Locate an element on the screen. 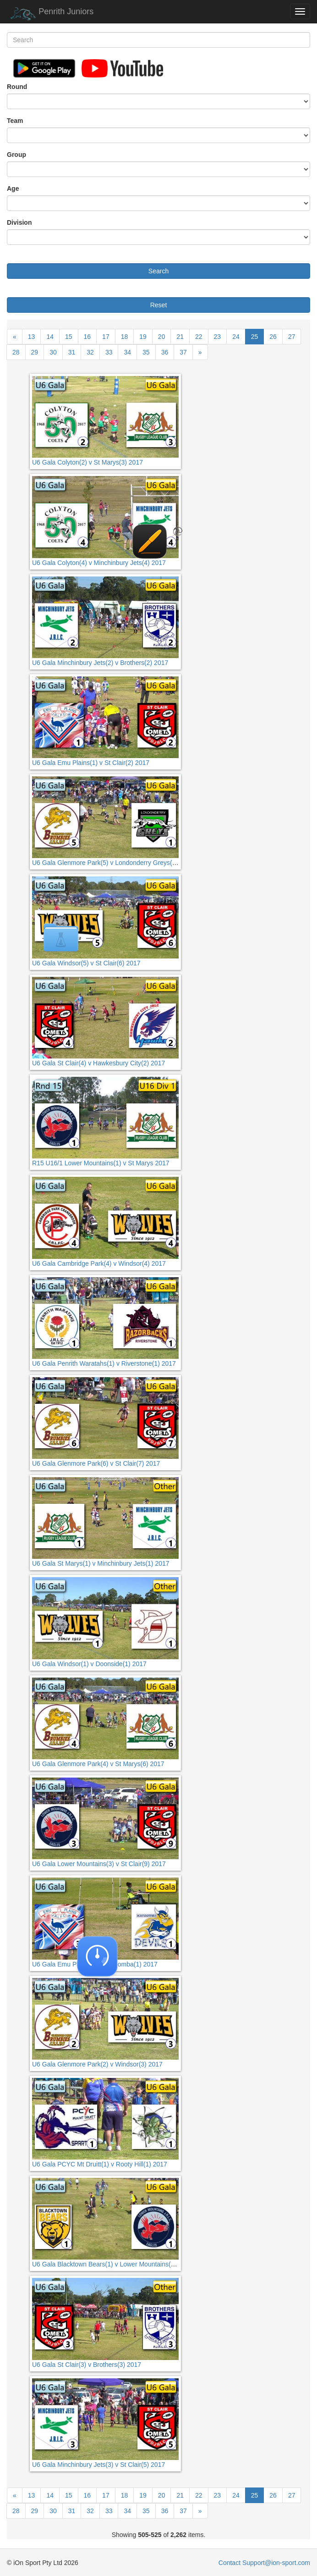  open the Antidote application folder is located at coordinates (61, 937).